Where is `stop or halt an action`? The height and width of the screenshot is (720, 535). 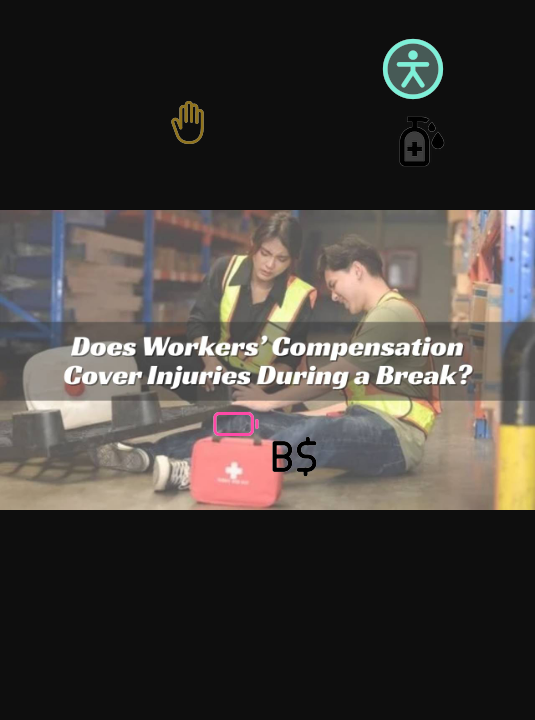 stop or halt an action is located at coordinates (187, 122).